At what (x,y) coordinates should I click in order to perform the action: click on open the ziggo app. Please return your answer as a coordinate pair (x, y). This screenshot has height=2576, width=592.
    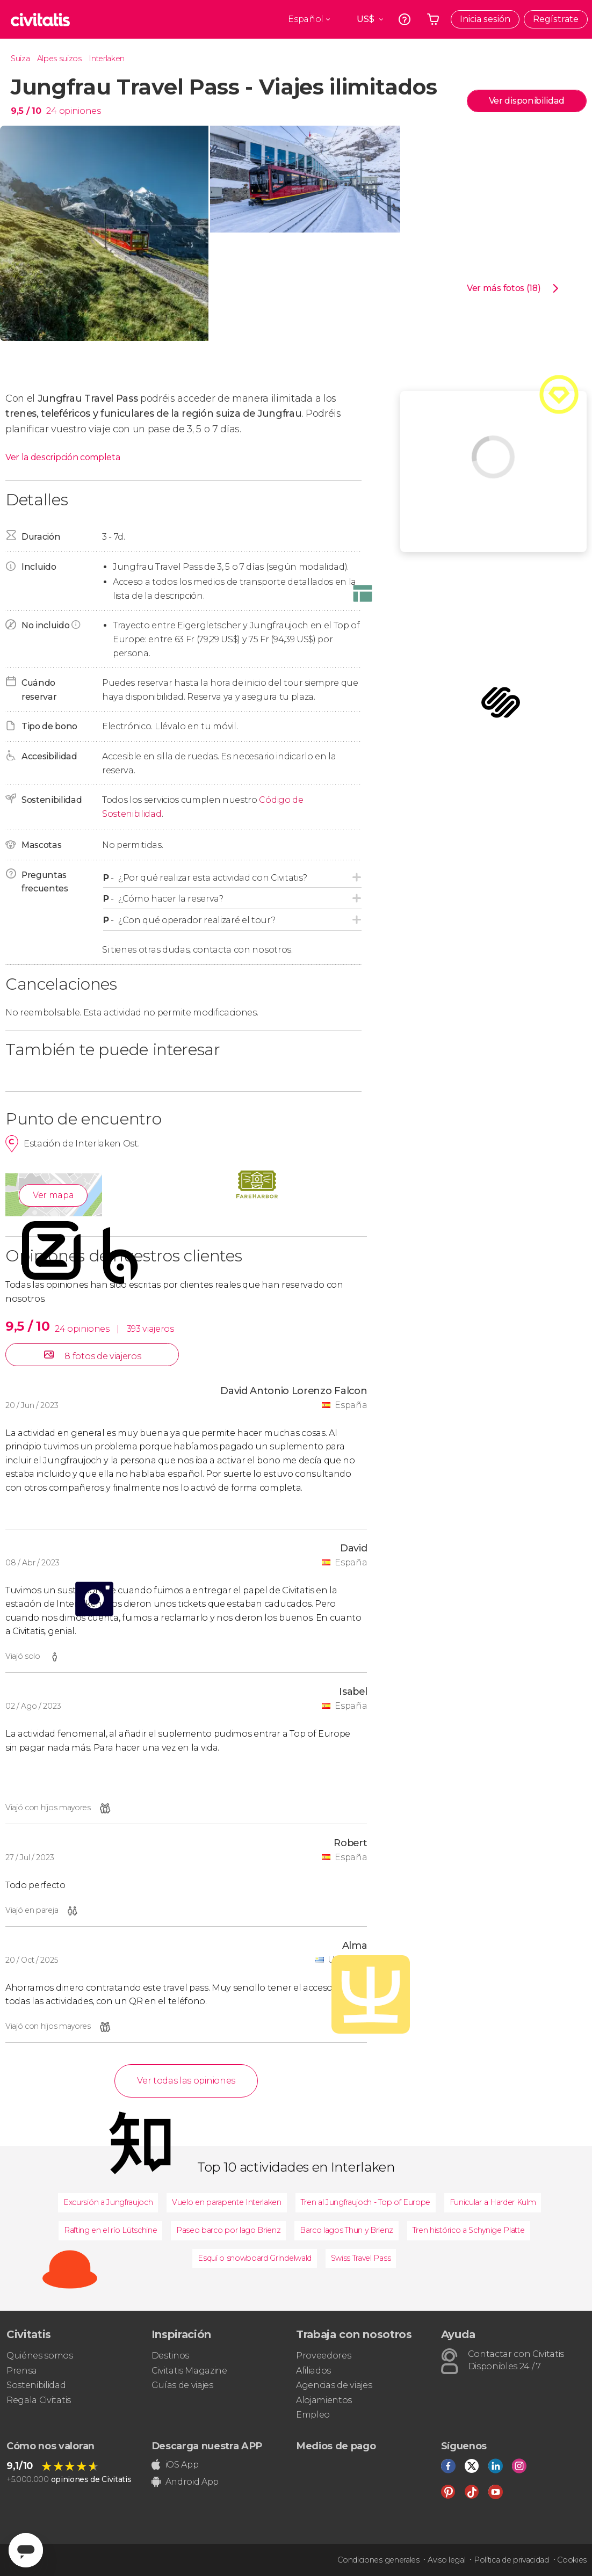
    Looking at the image, I should click on (51, 1250).